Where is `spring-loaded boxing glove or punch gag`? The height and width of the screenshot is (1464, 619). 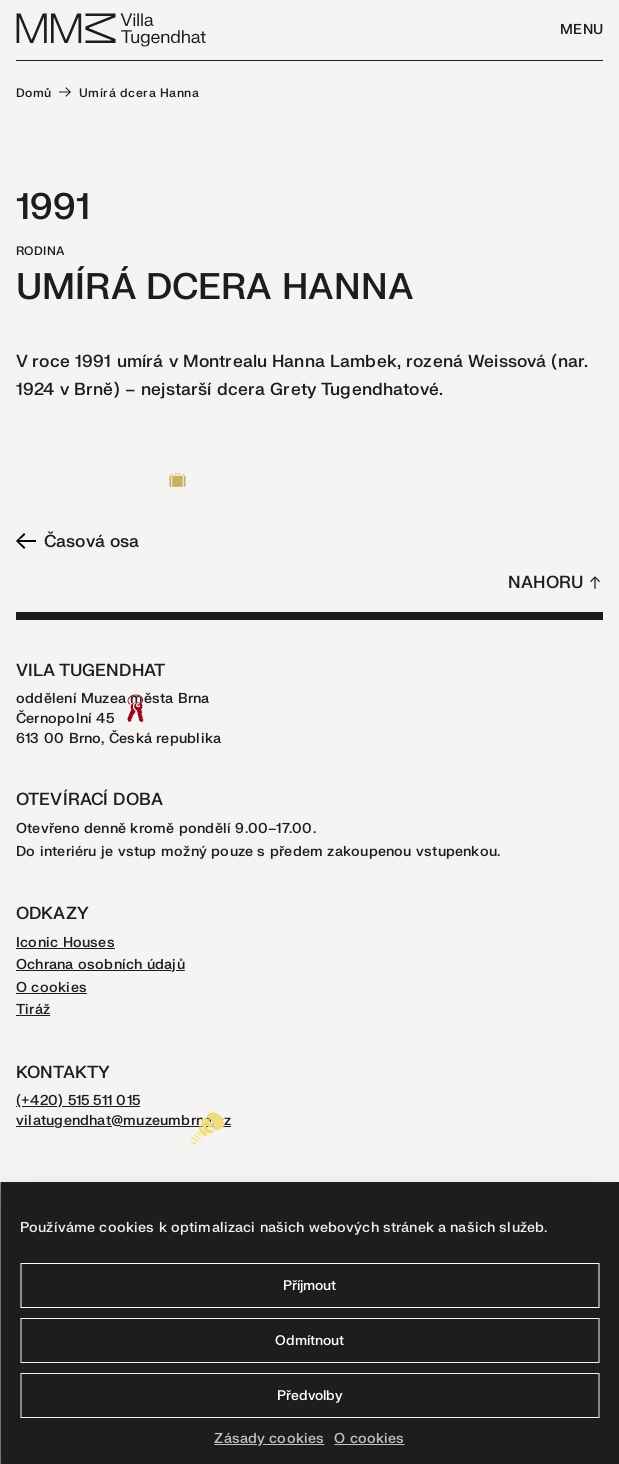 spring-loaded boxing glove or punch gag is located at coordinates (207, 1129).